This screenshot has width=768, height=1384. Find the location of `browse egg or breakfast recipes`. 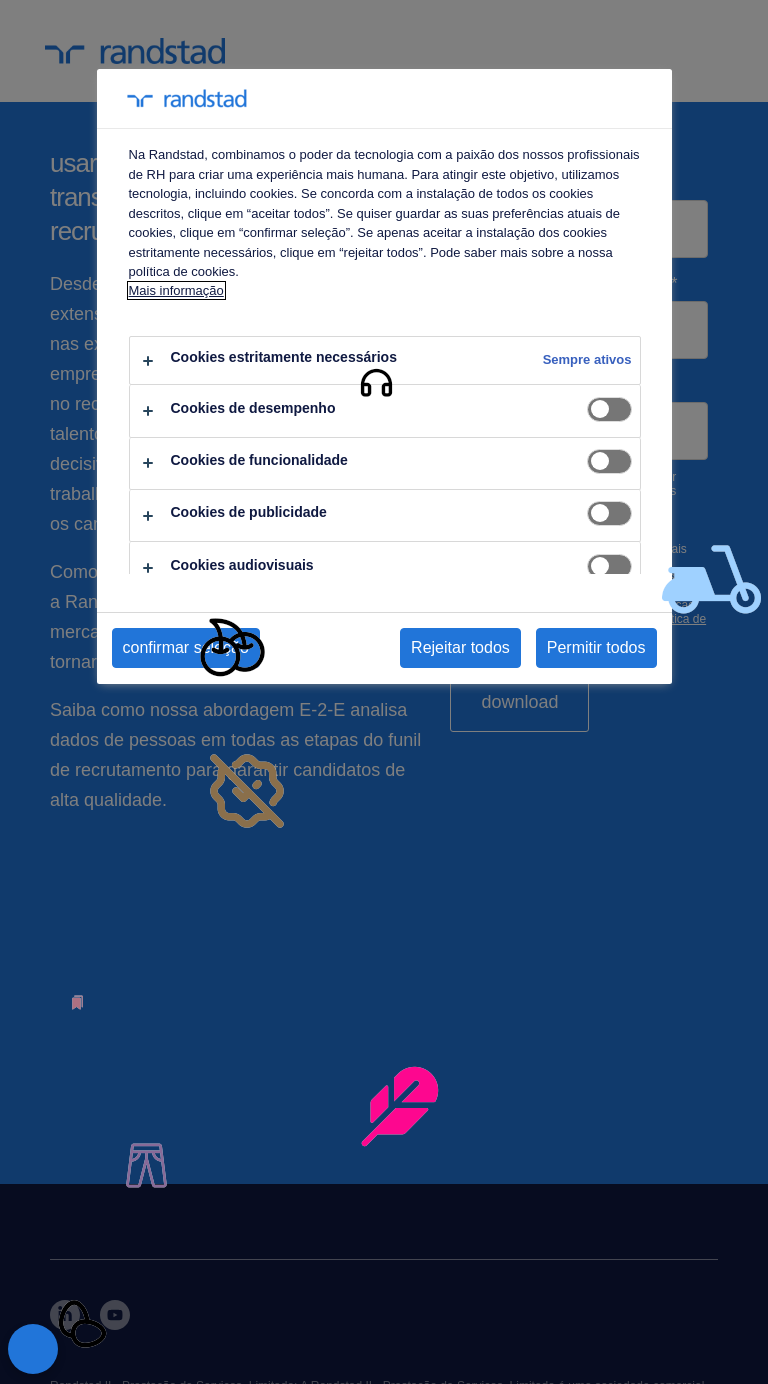

browse egg or breakfast recipes is located at coordinates (82, 1321).